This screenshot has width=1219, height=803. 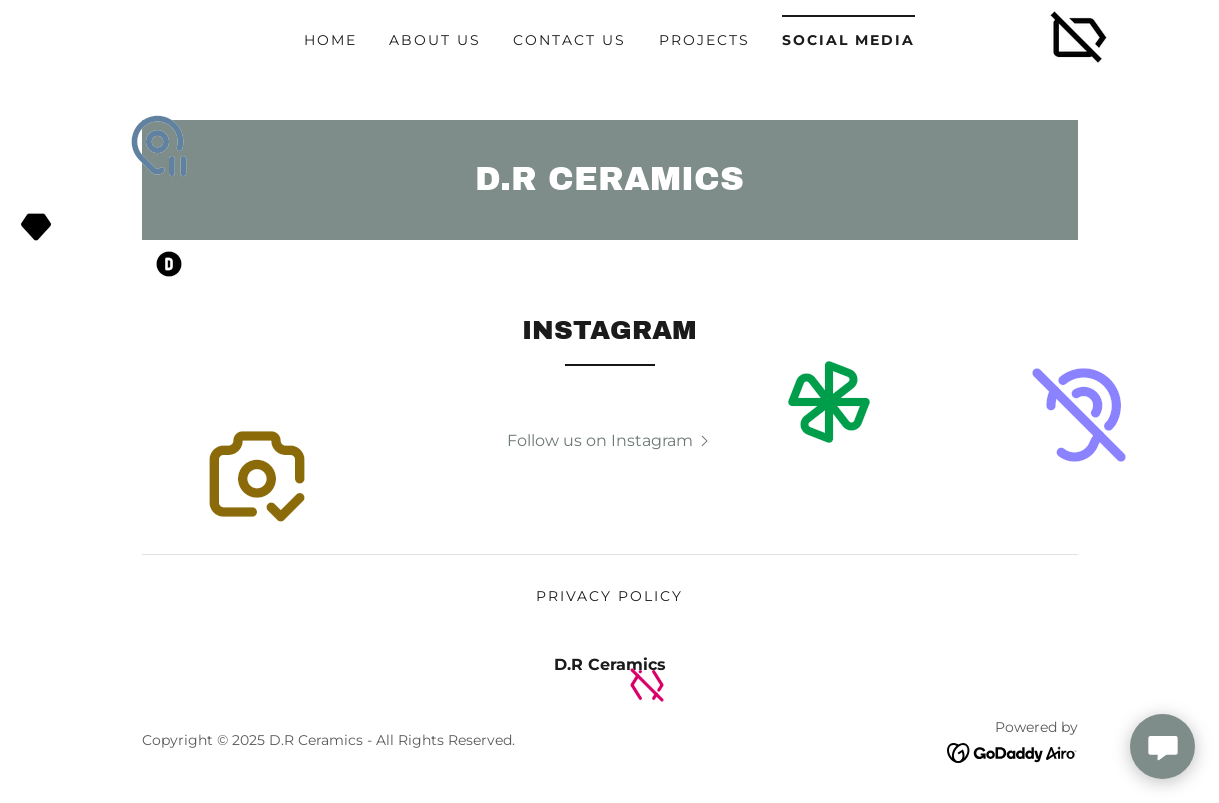 I want to click on pause location tracking, so click(x=157, y=144).